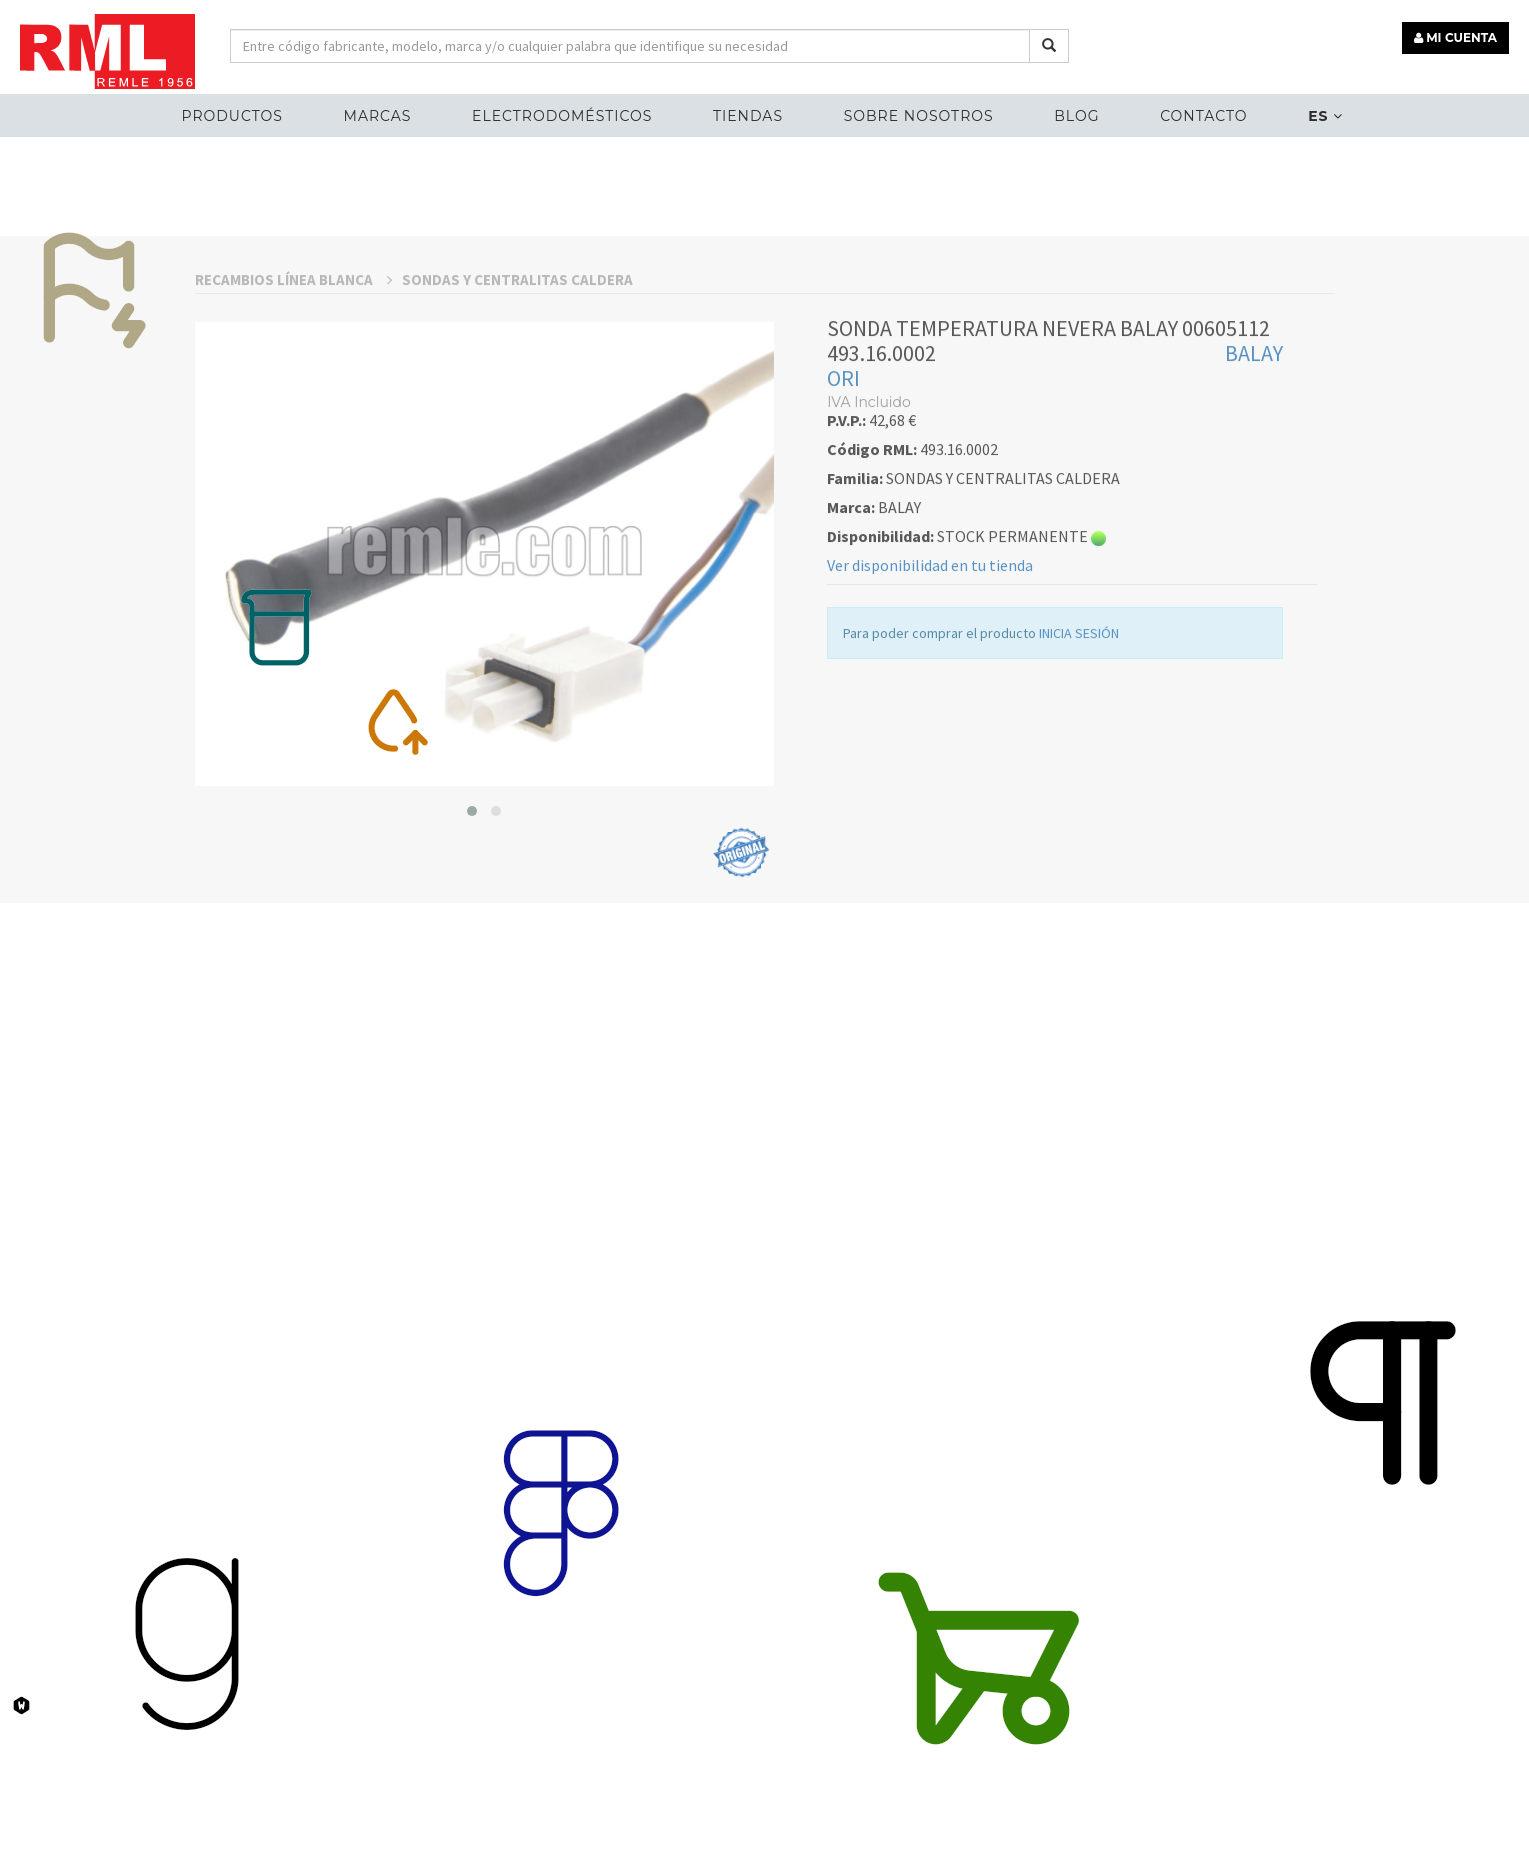 The width and height of the screenshot is (1529, 1865). I want to click on toggle paragraph marks visibility, so click(1383, 1403).